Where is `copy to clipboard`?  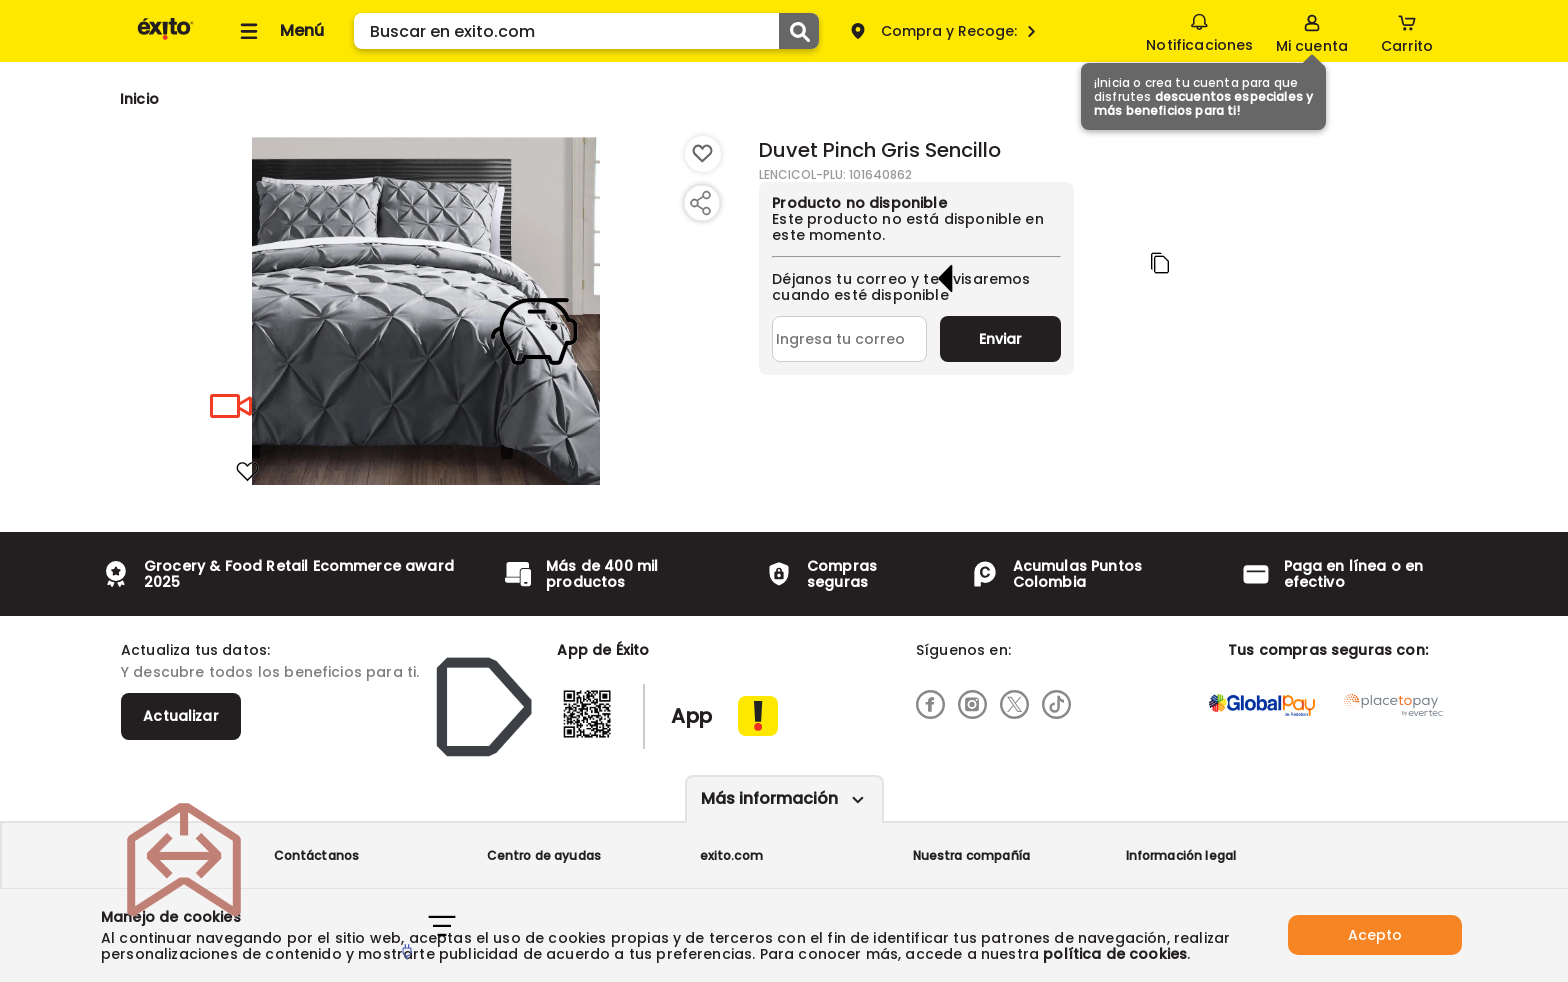
copy to clipboard is located at coordinates (1160, 263).